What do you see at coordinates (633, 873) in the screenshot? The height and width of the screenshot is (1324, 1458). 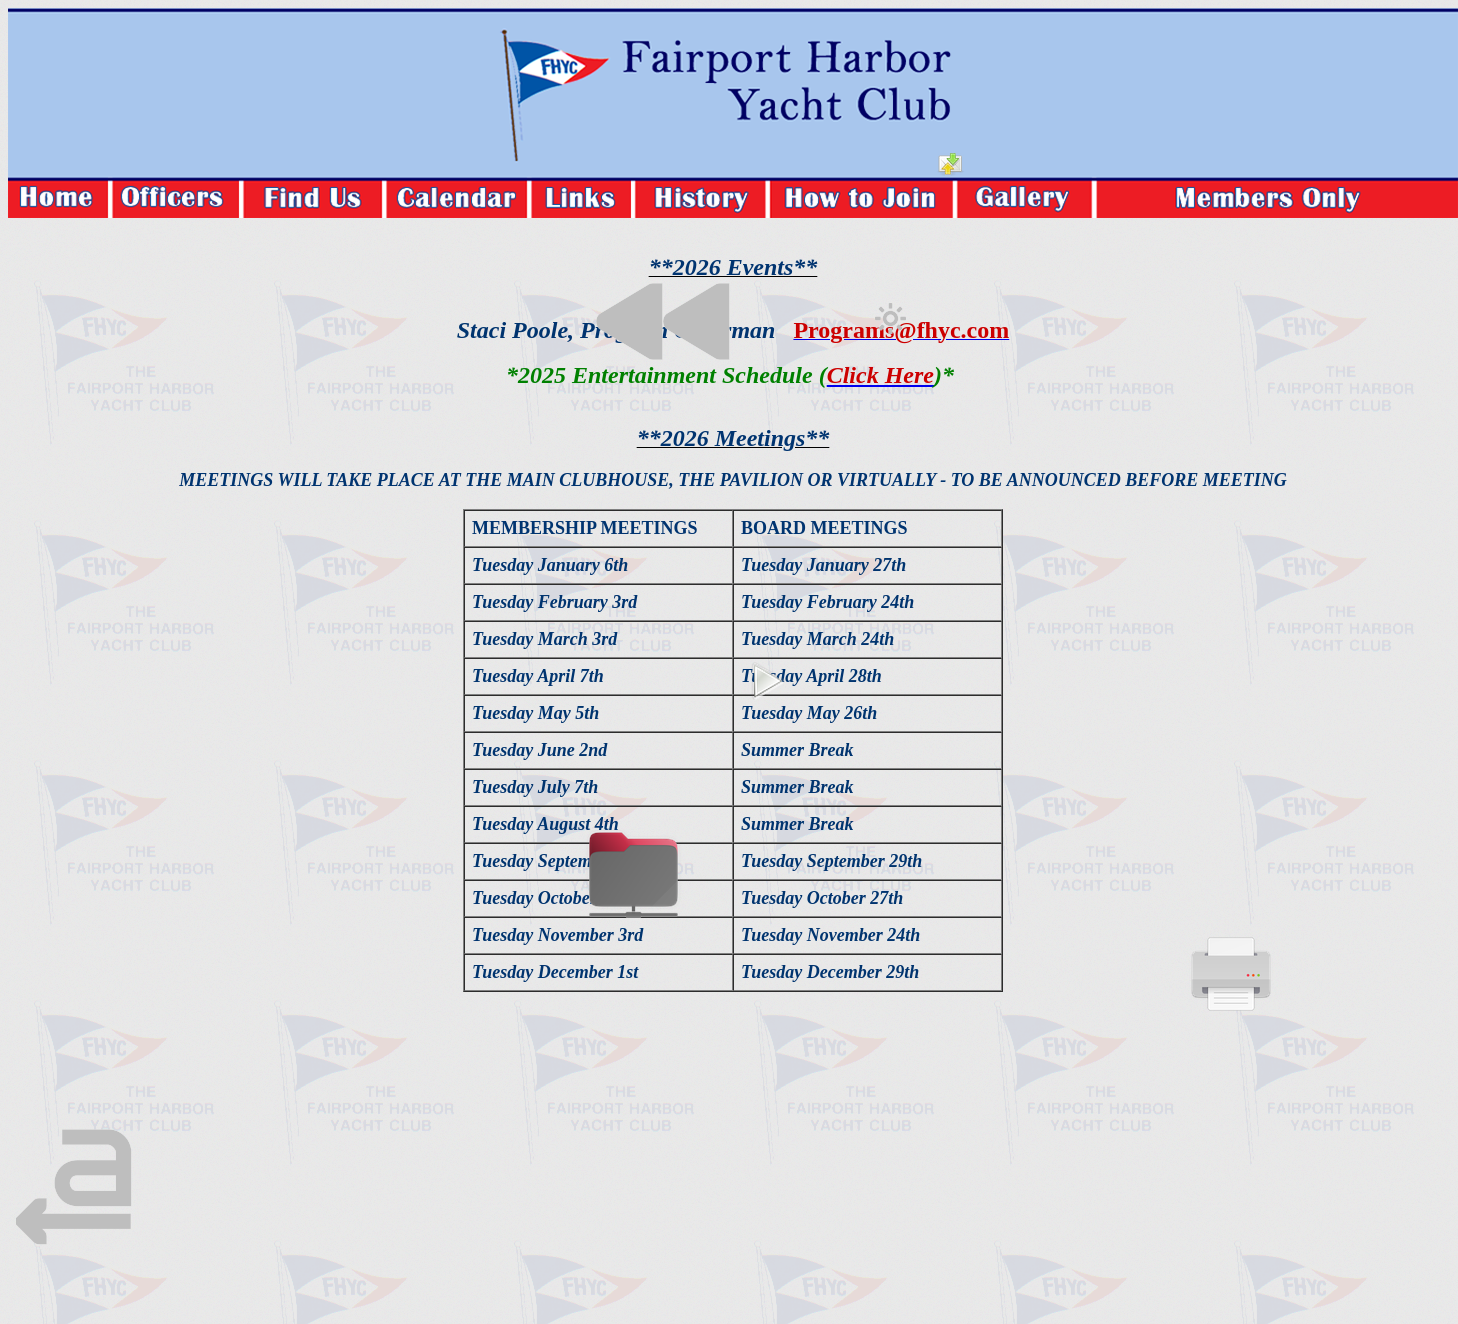 I see `access a remote or network folder` at bounding box center [633, 873].